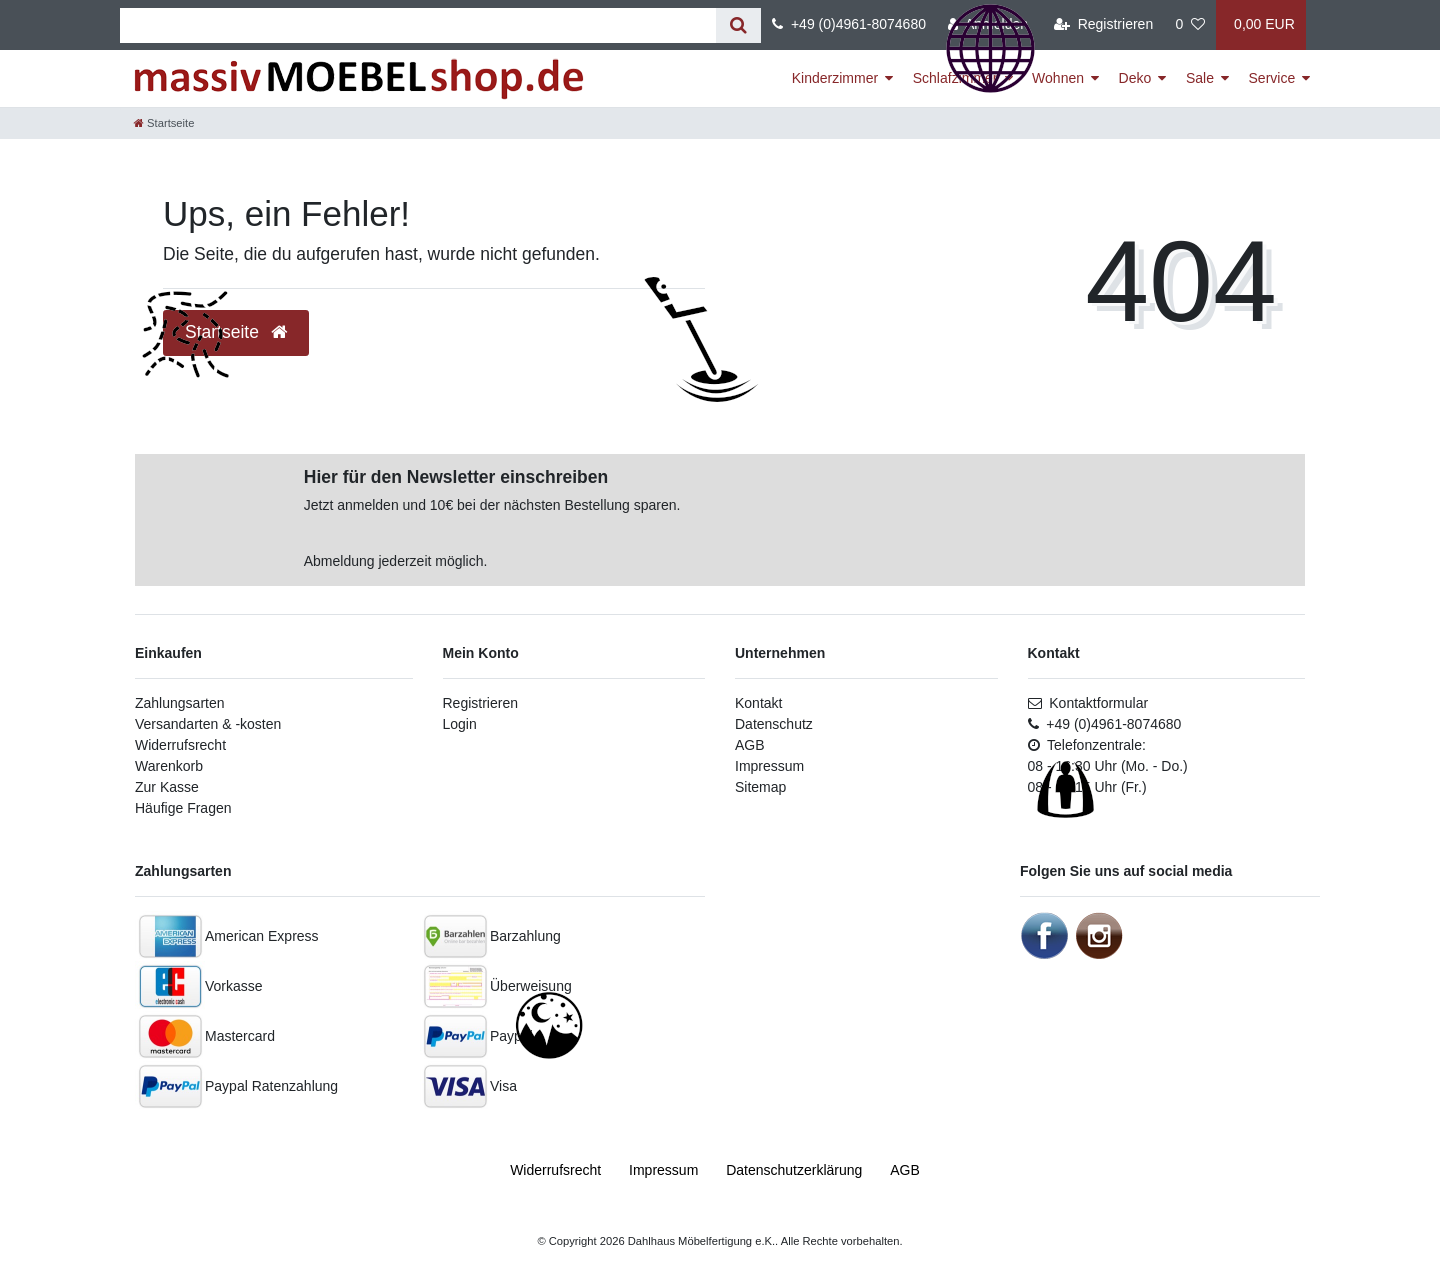 The height and width of the screenshot is (1265, 1440). I want to click on metal detector tool or feature, so click(701, 339).